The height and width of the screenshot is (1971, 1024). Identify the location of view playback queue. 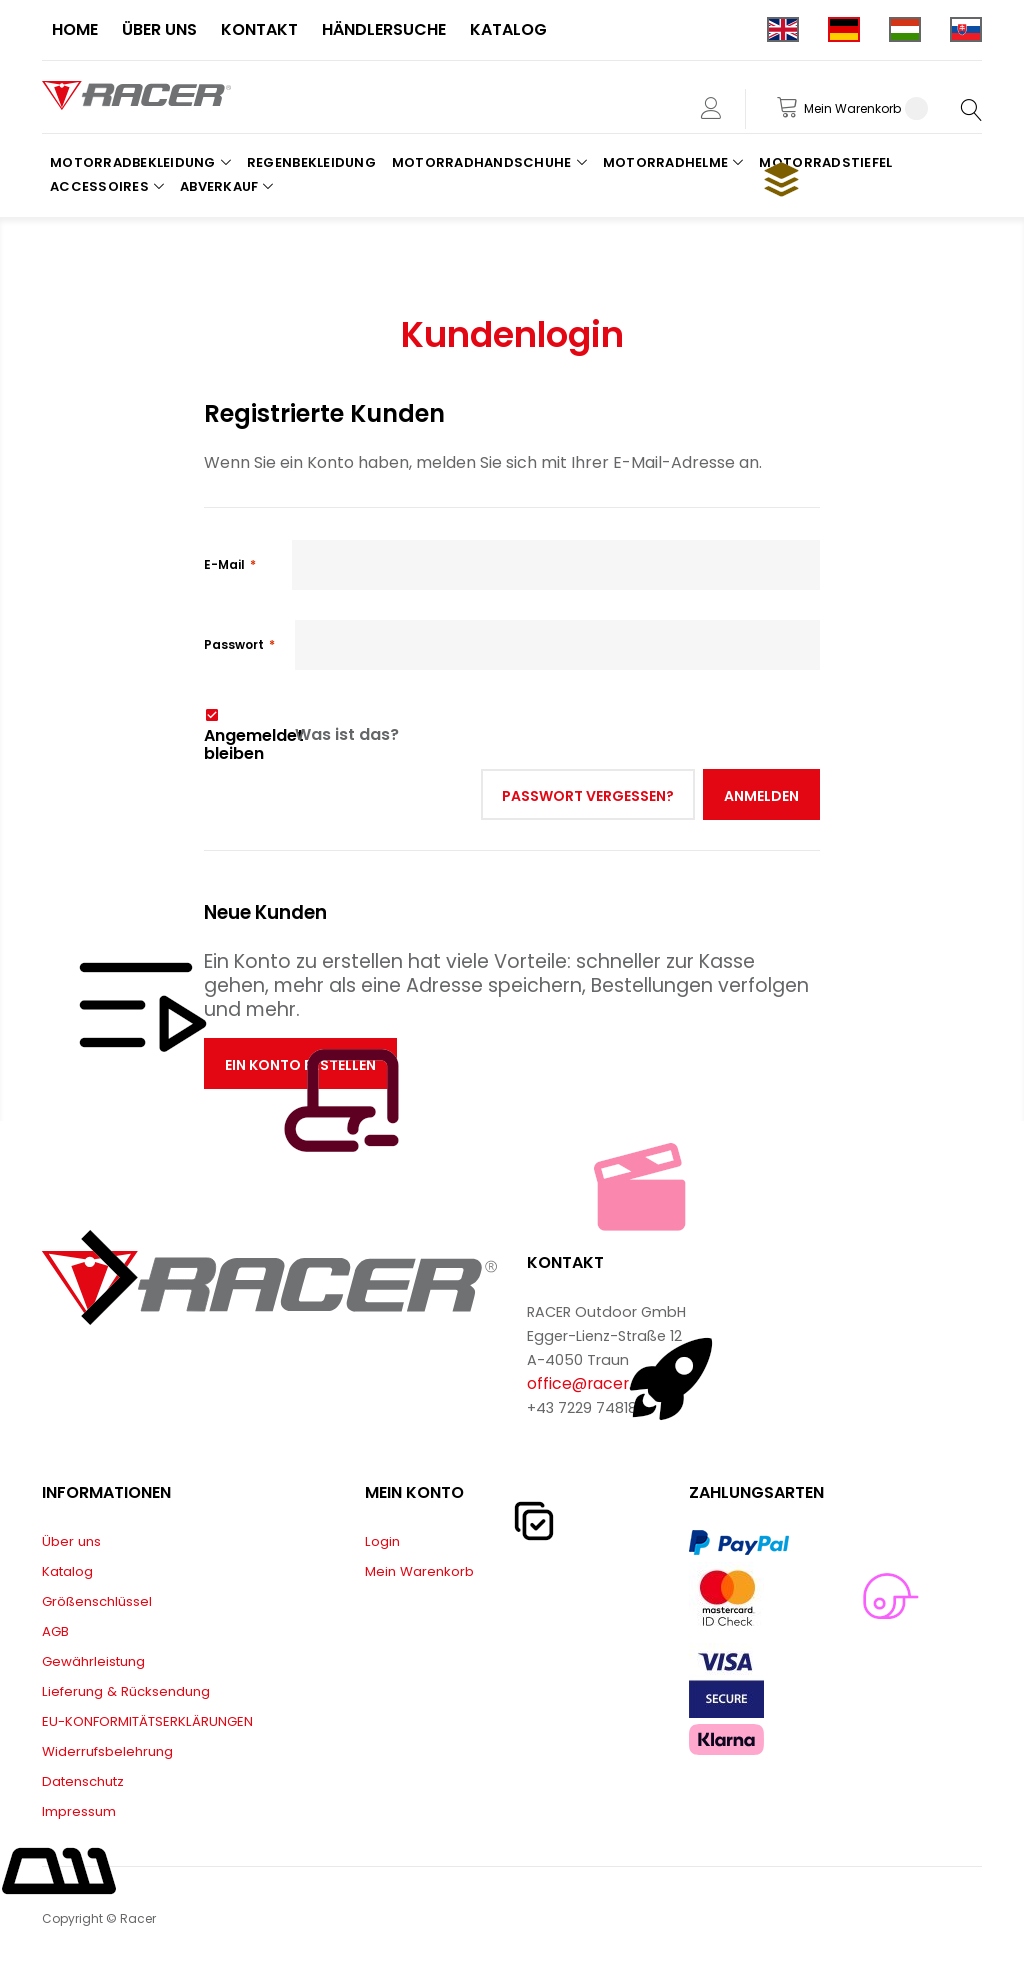
(136, 1005).